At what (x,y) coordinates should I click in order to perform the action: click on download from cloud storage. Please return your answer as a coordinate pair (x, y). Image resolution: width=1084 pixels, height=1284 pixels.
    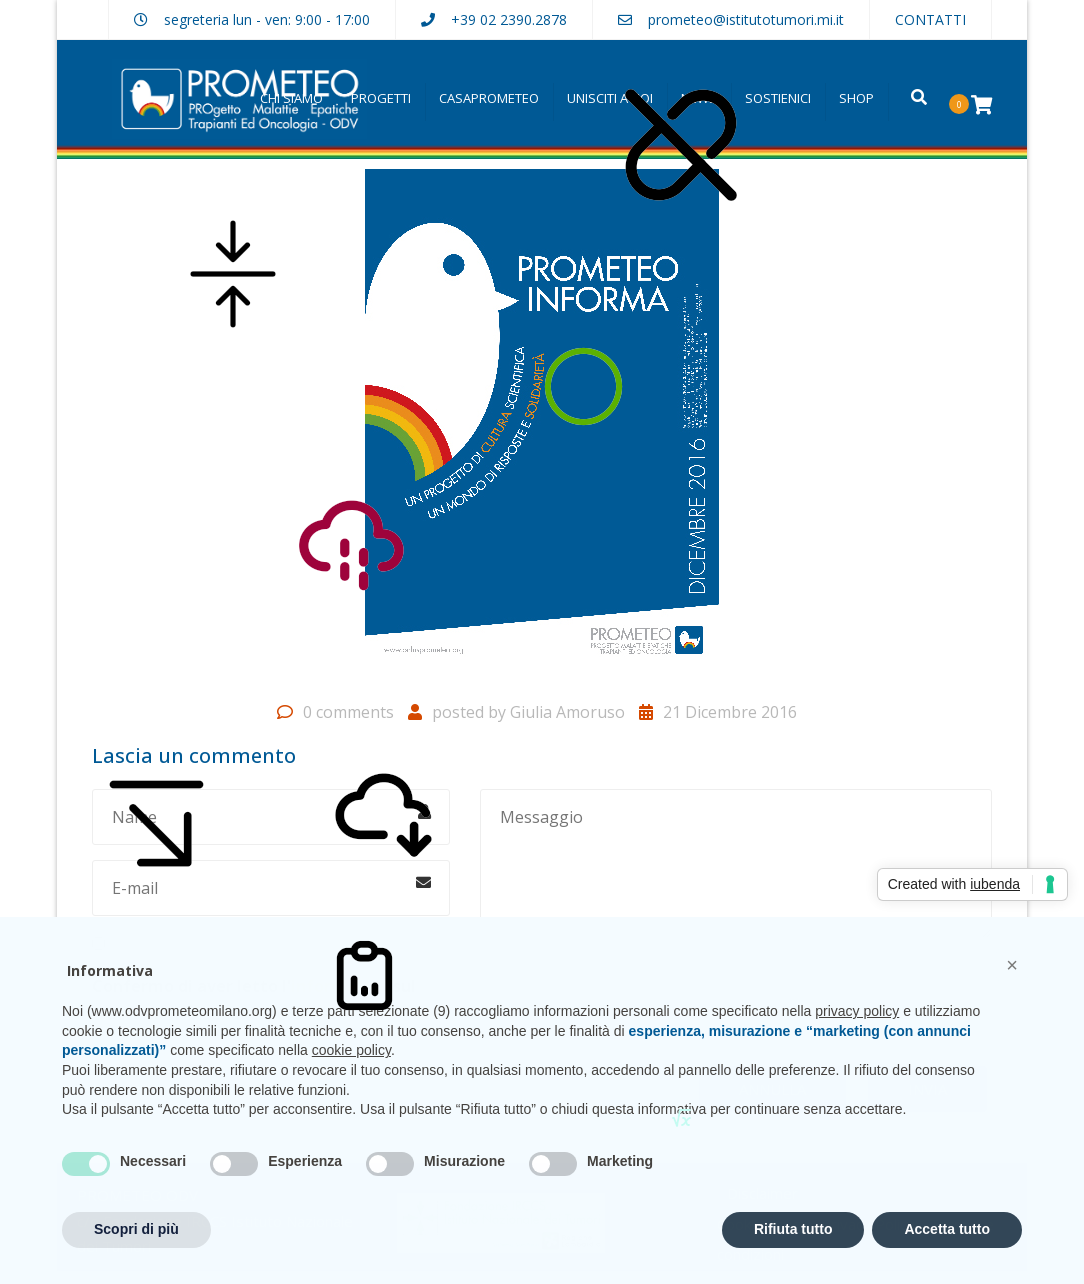
    Looking at the image, I should click on (383, 808).